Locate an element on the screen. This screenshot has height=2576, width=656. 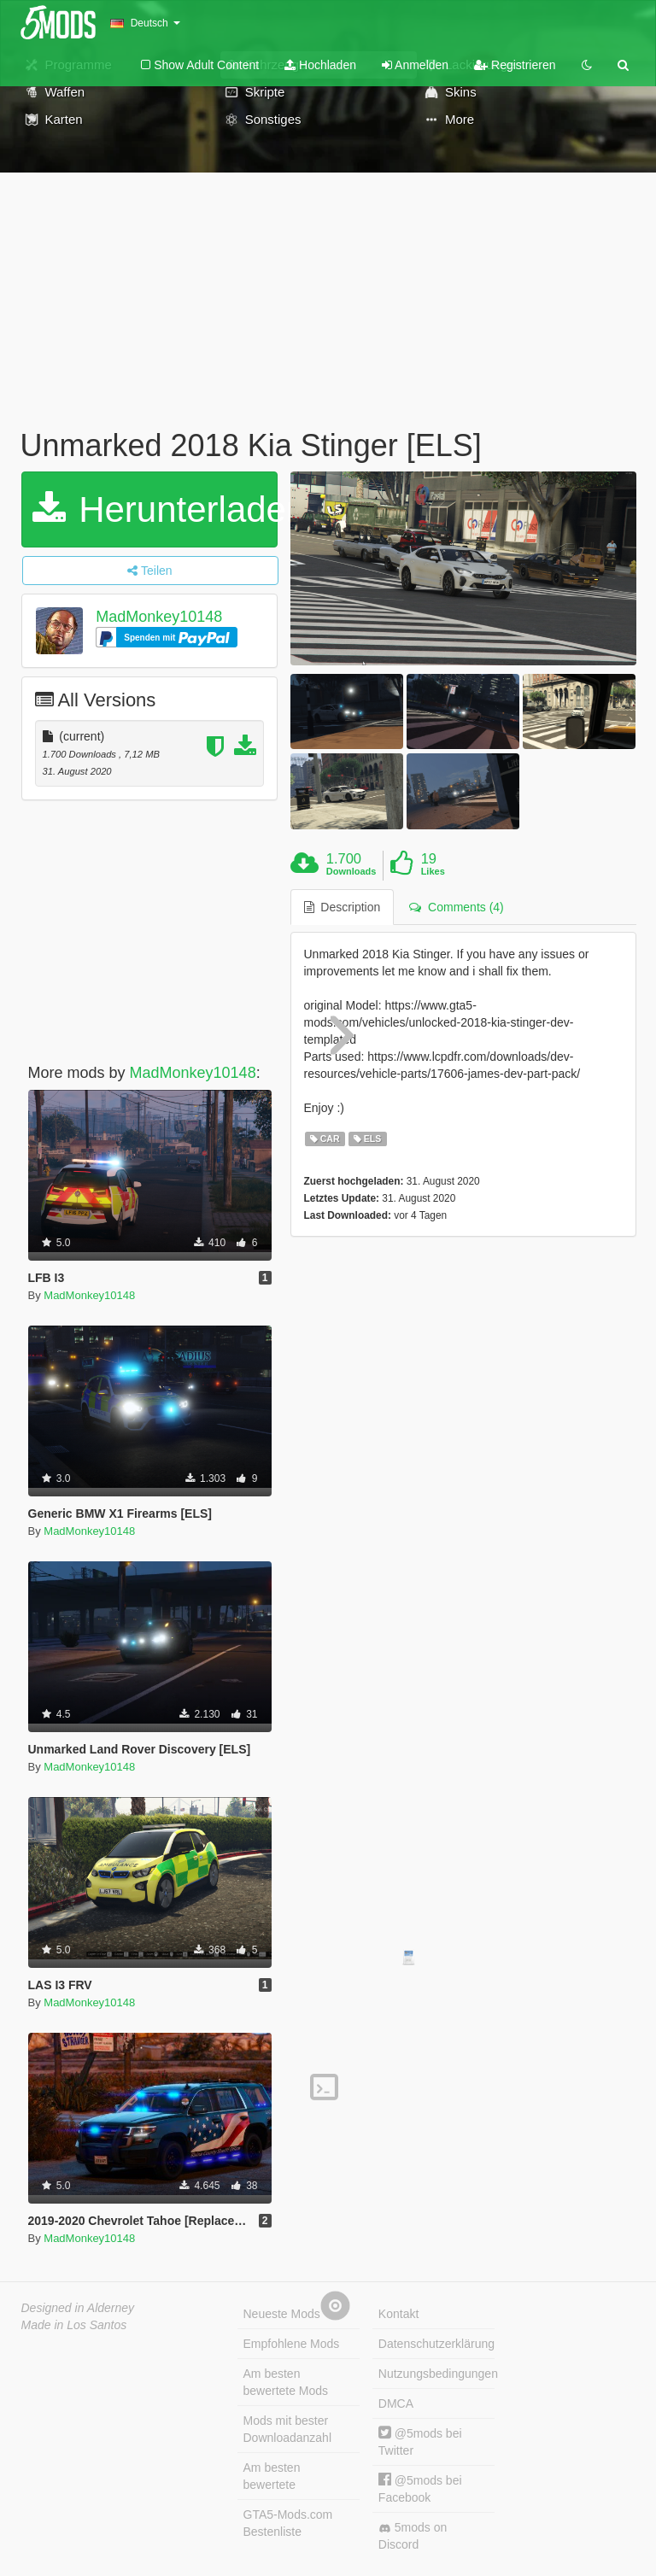
indicates optical disc drive or CD/DVD media is located at coordinates (335, 2305).